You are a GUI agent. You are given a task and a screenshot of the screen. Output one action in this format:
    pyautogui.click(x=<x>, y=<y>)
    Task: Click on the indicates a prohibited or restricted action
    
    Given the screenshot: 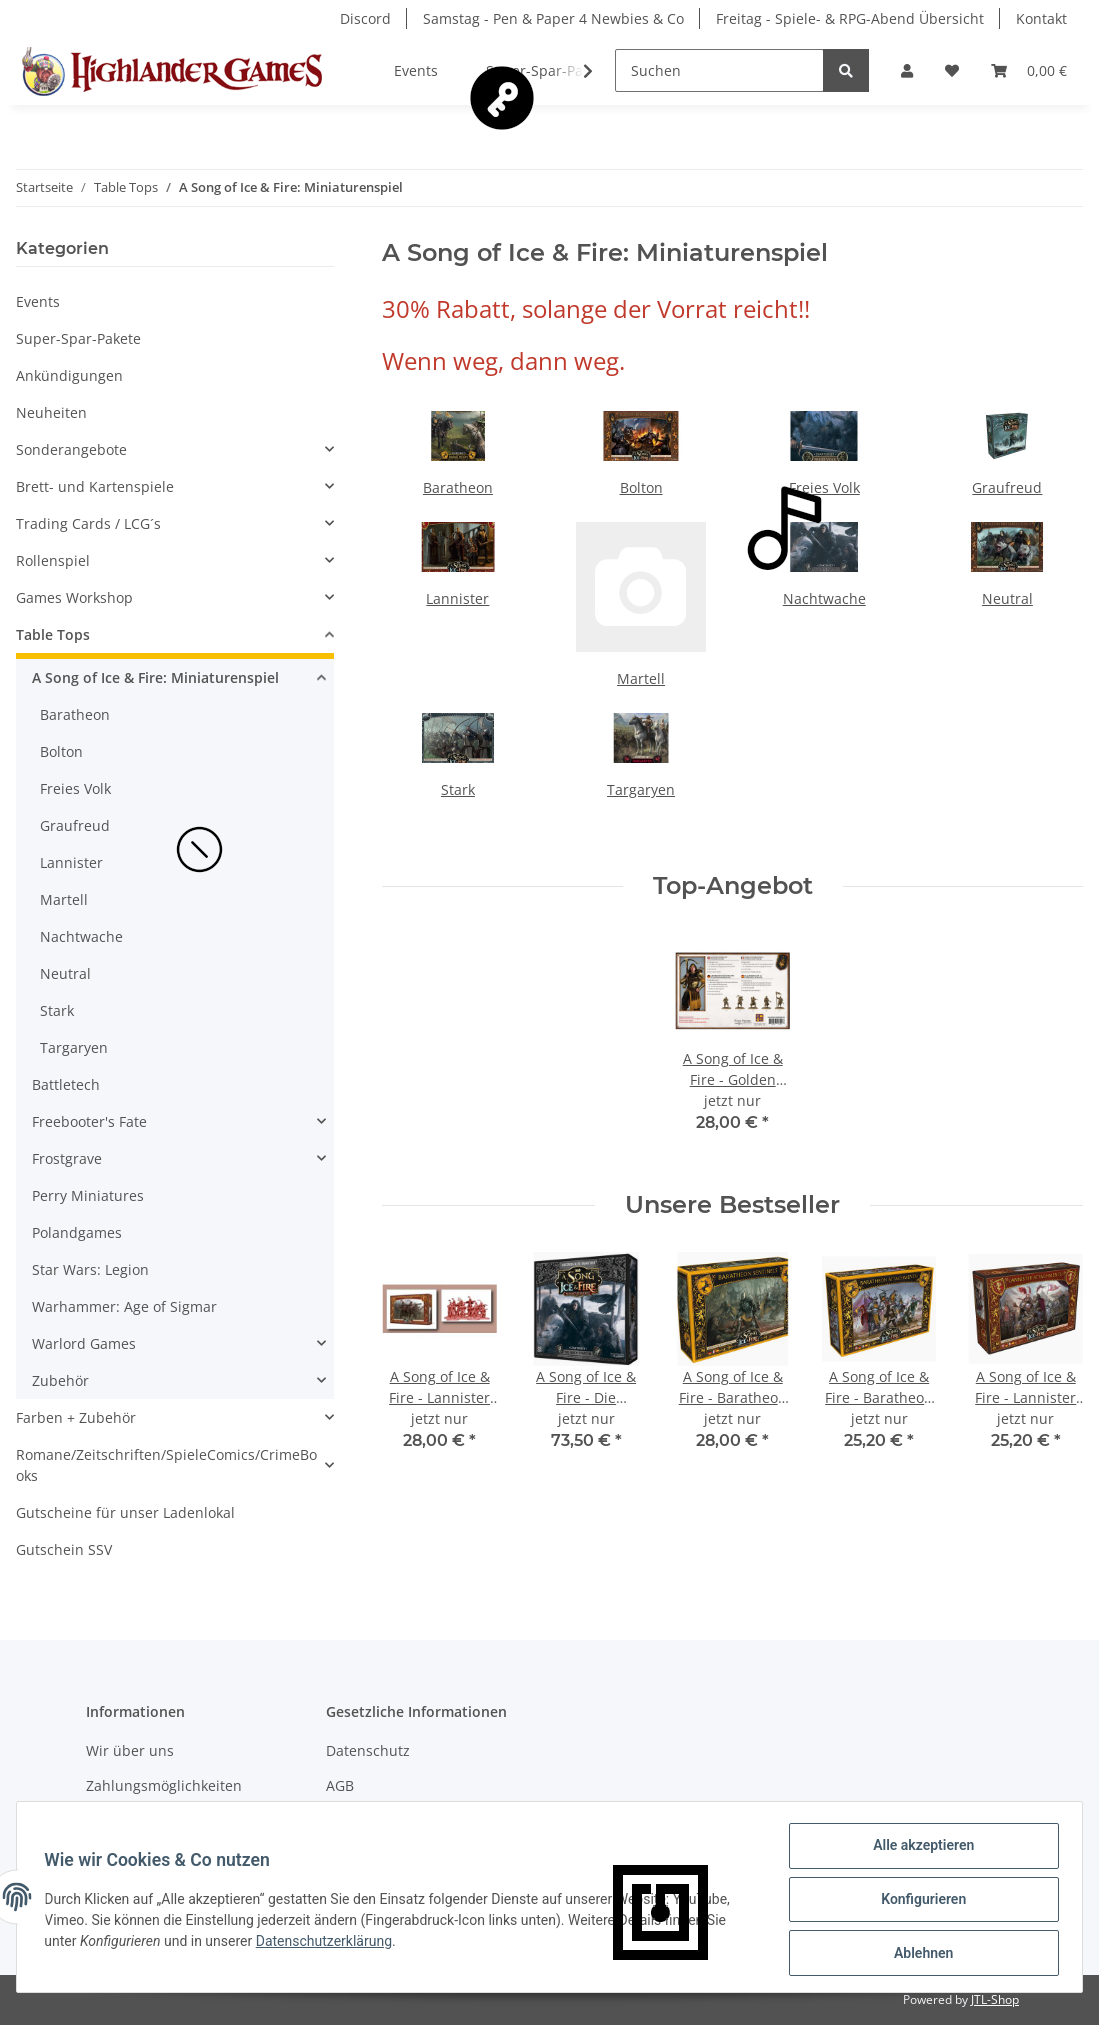 What is the action you would take?
    pyautogui.click(x=199, y=849)
    